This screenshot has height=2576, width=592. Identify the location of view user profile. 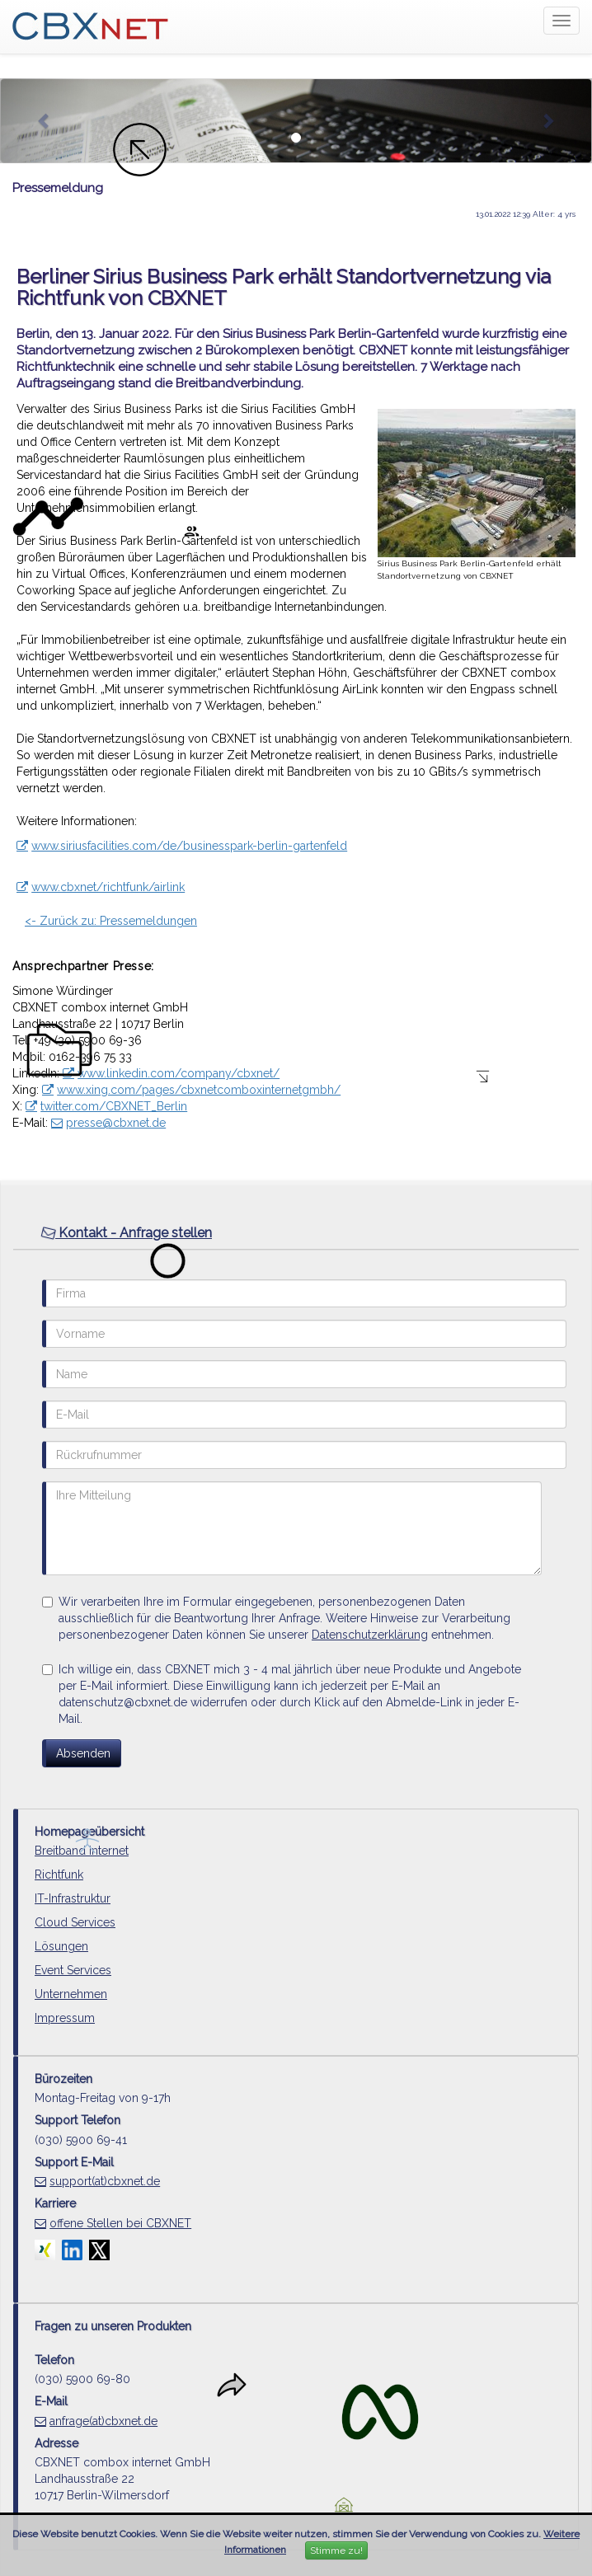
(87, 1842).